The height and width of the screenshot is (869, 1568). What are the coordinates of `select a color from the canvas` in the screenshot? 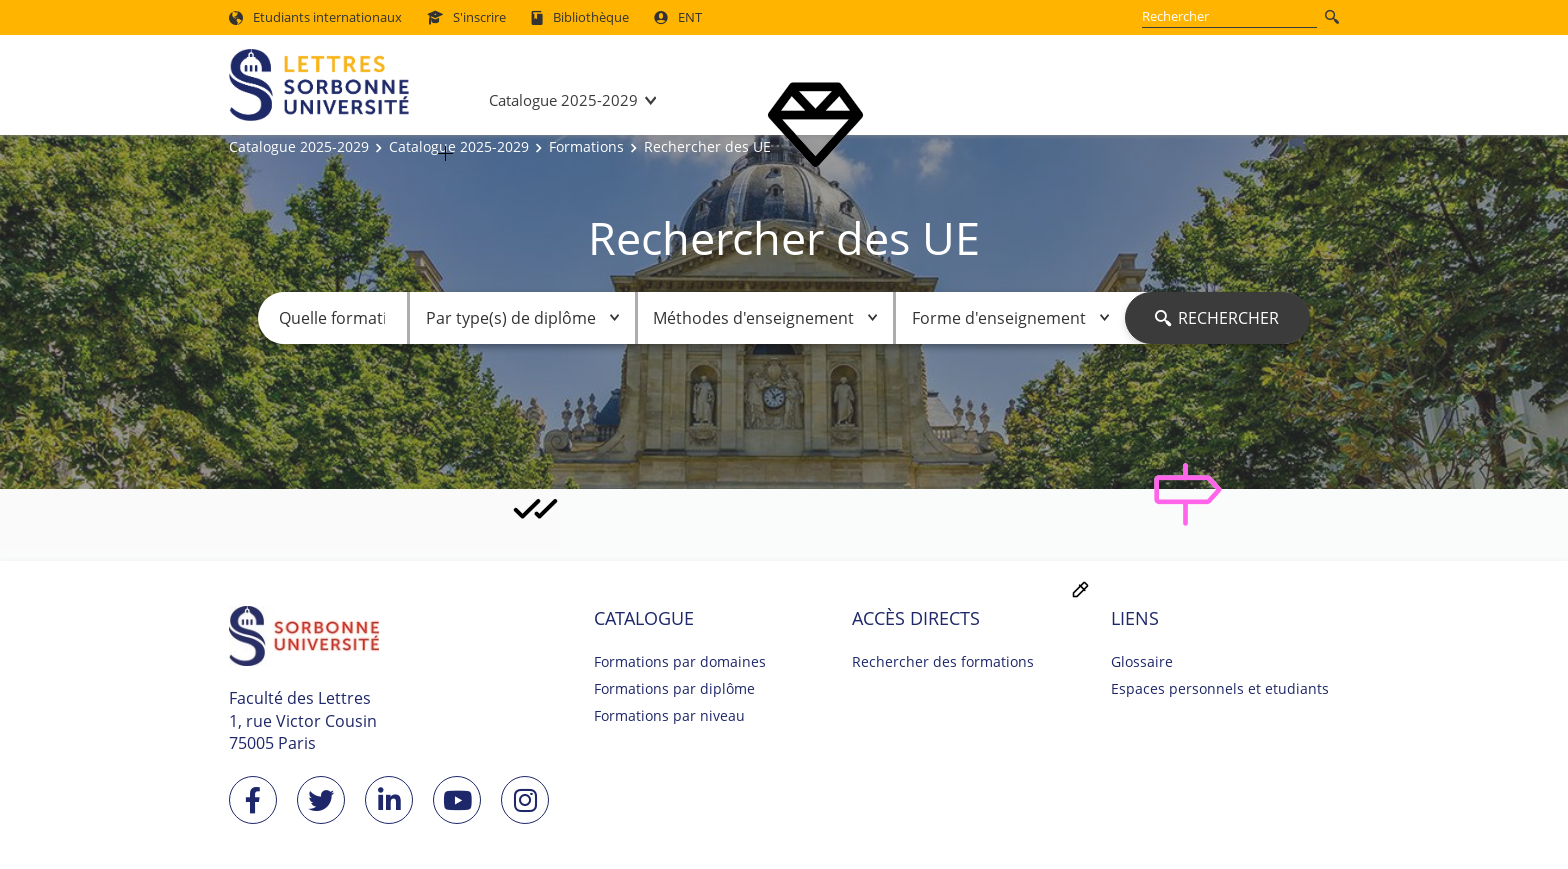 It's located at (1080, 589).